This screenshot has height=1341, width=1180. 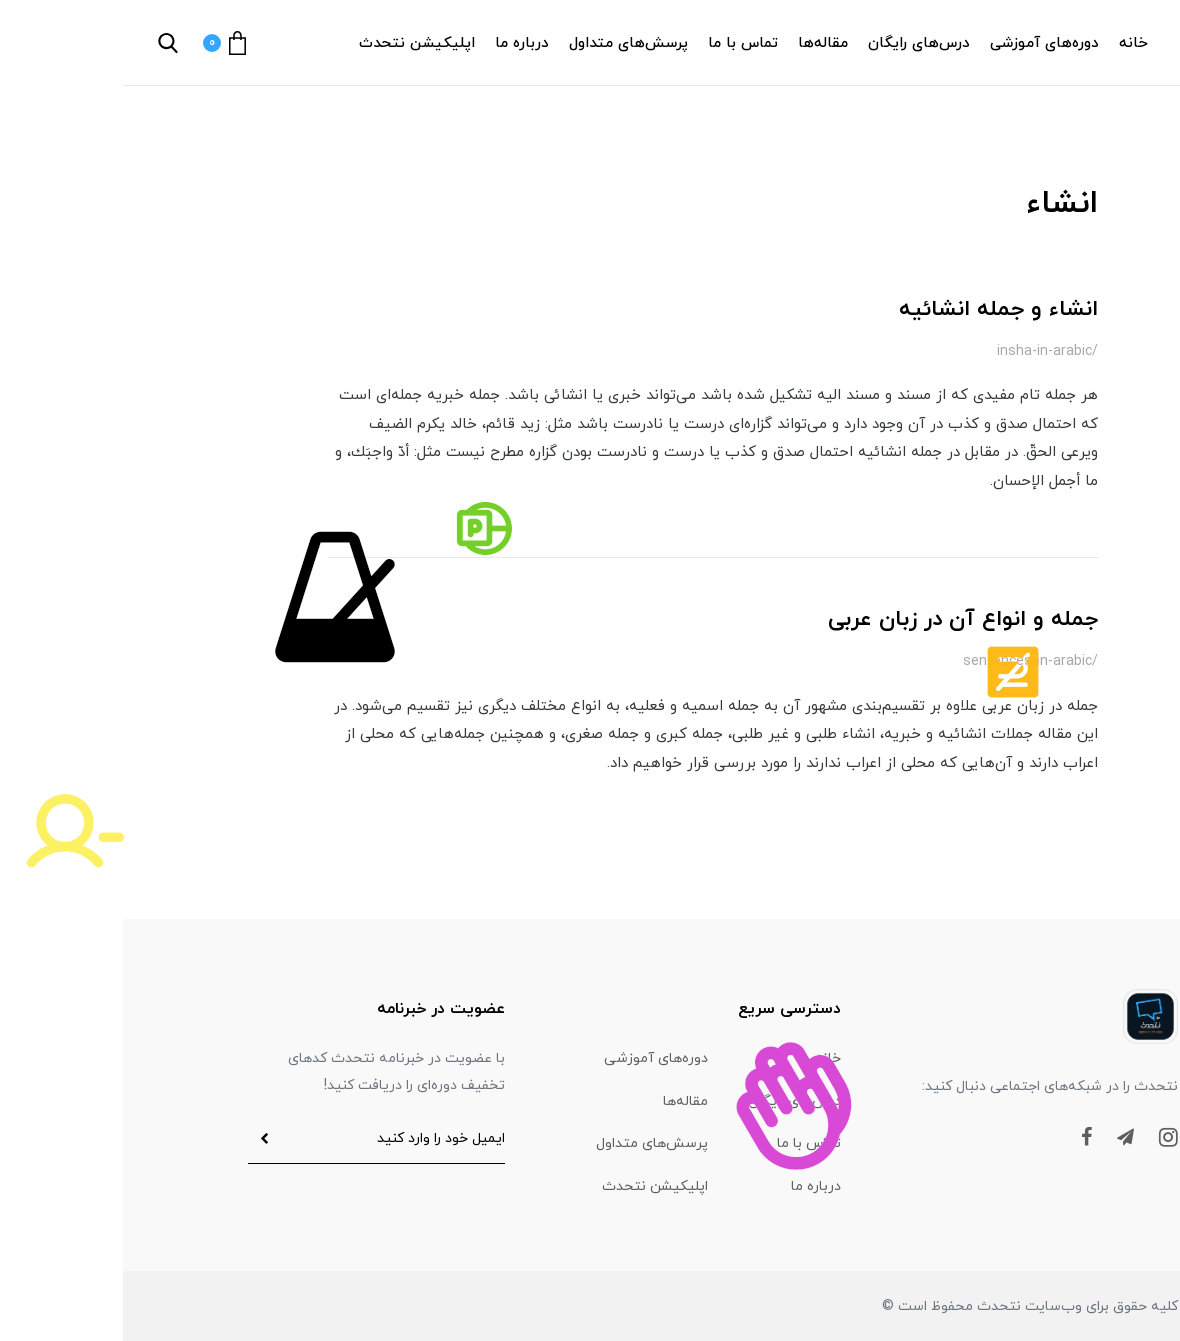 What do you see at coordinates (1013, 672) in the screenshot?
I see `indicates set is not a superset of another set` at bounding box center [1013, 672].